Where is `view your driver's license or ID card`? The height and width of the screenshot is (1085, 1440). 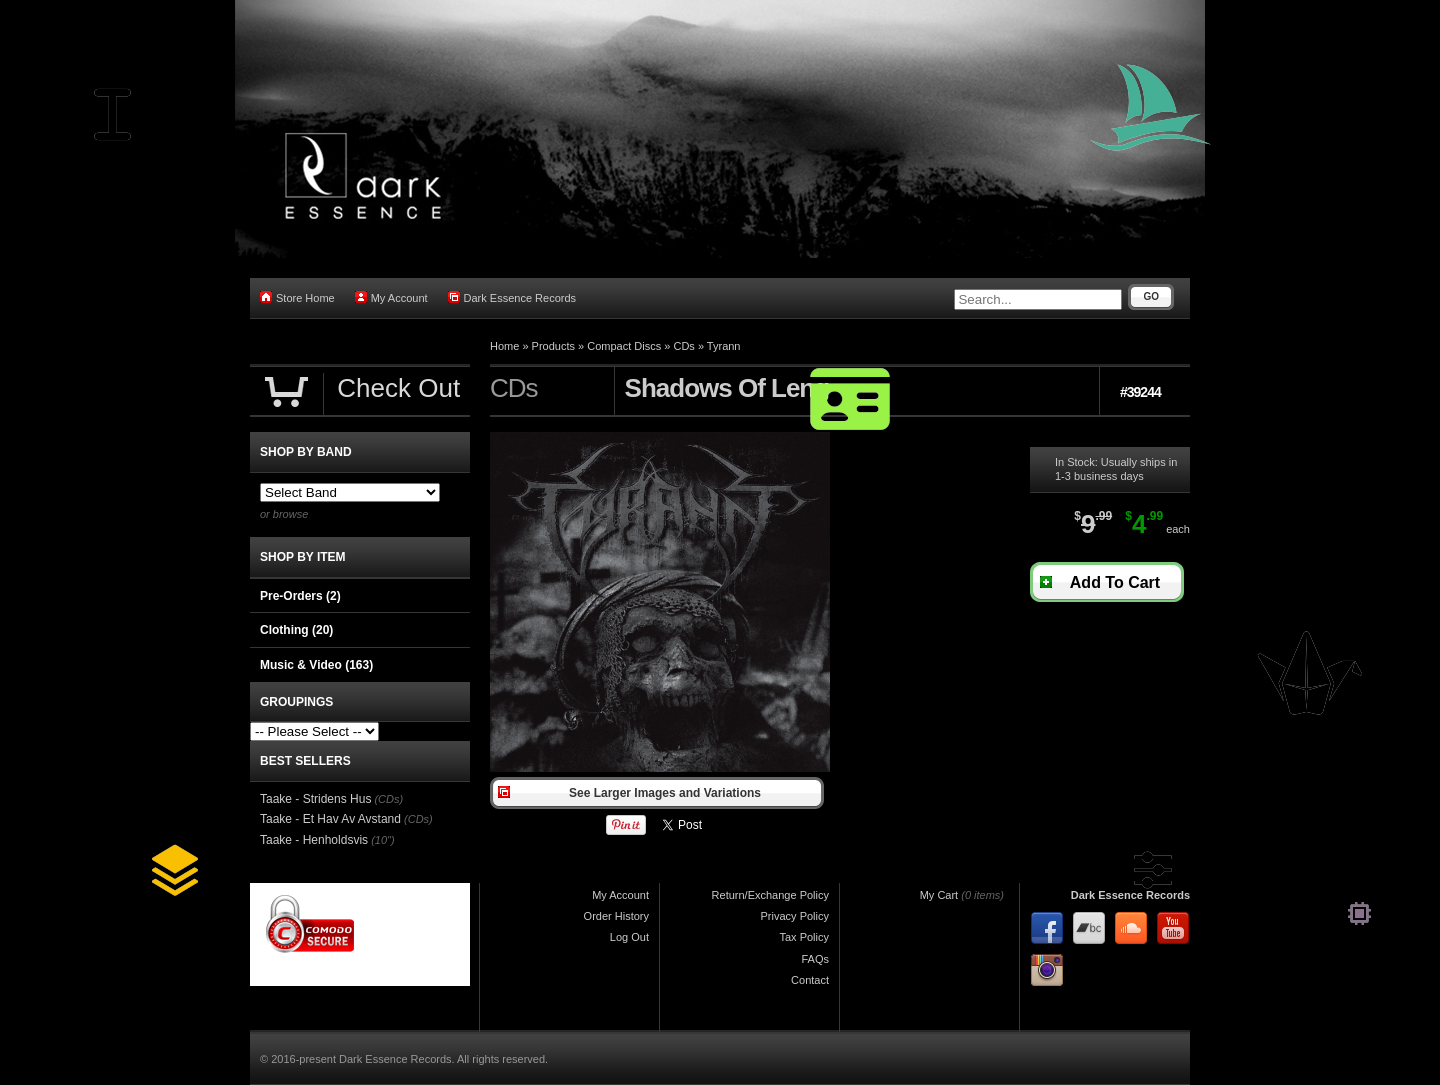
view your driver's license or ID card is located at coordinates (850, 399).